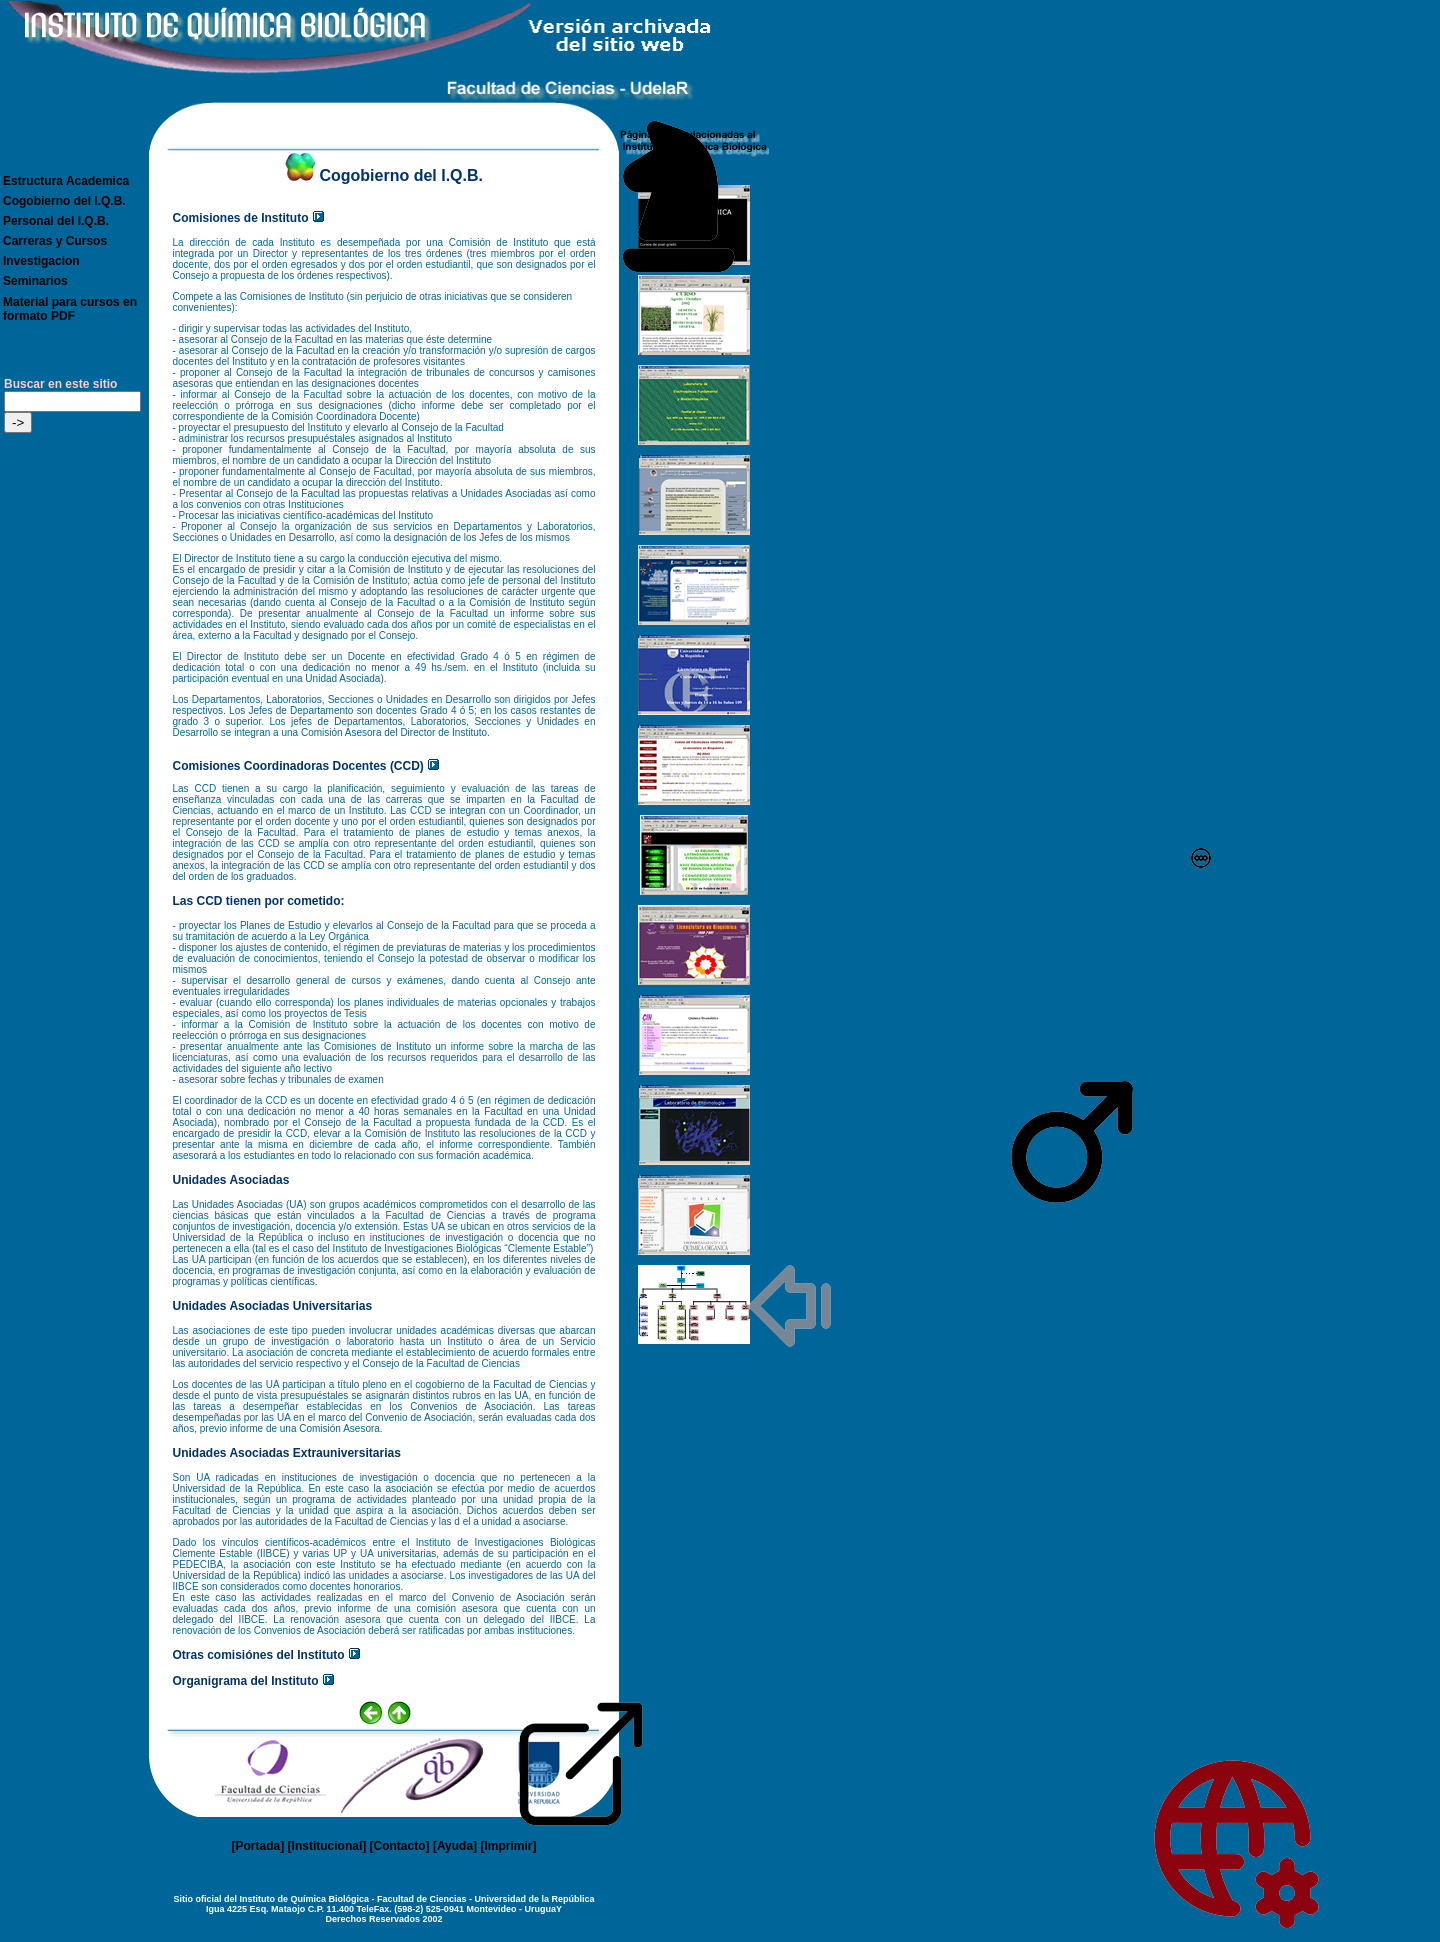 The height and width of the screenshot is (1942, 1440). I want to click on play chess or open a chess game, so click(678, 200).